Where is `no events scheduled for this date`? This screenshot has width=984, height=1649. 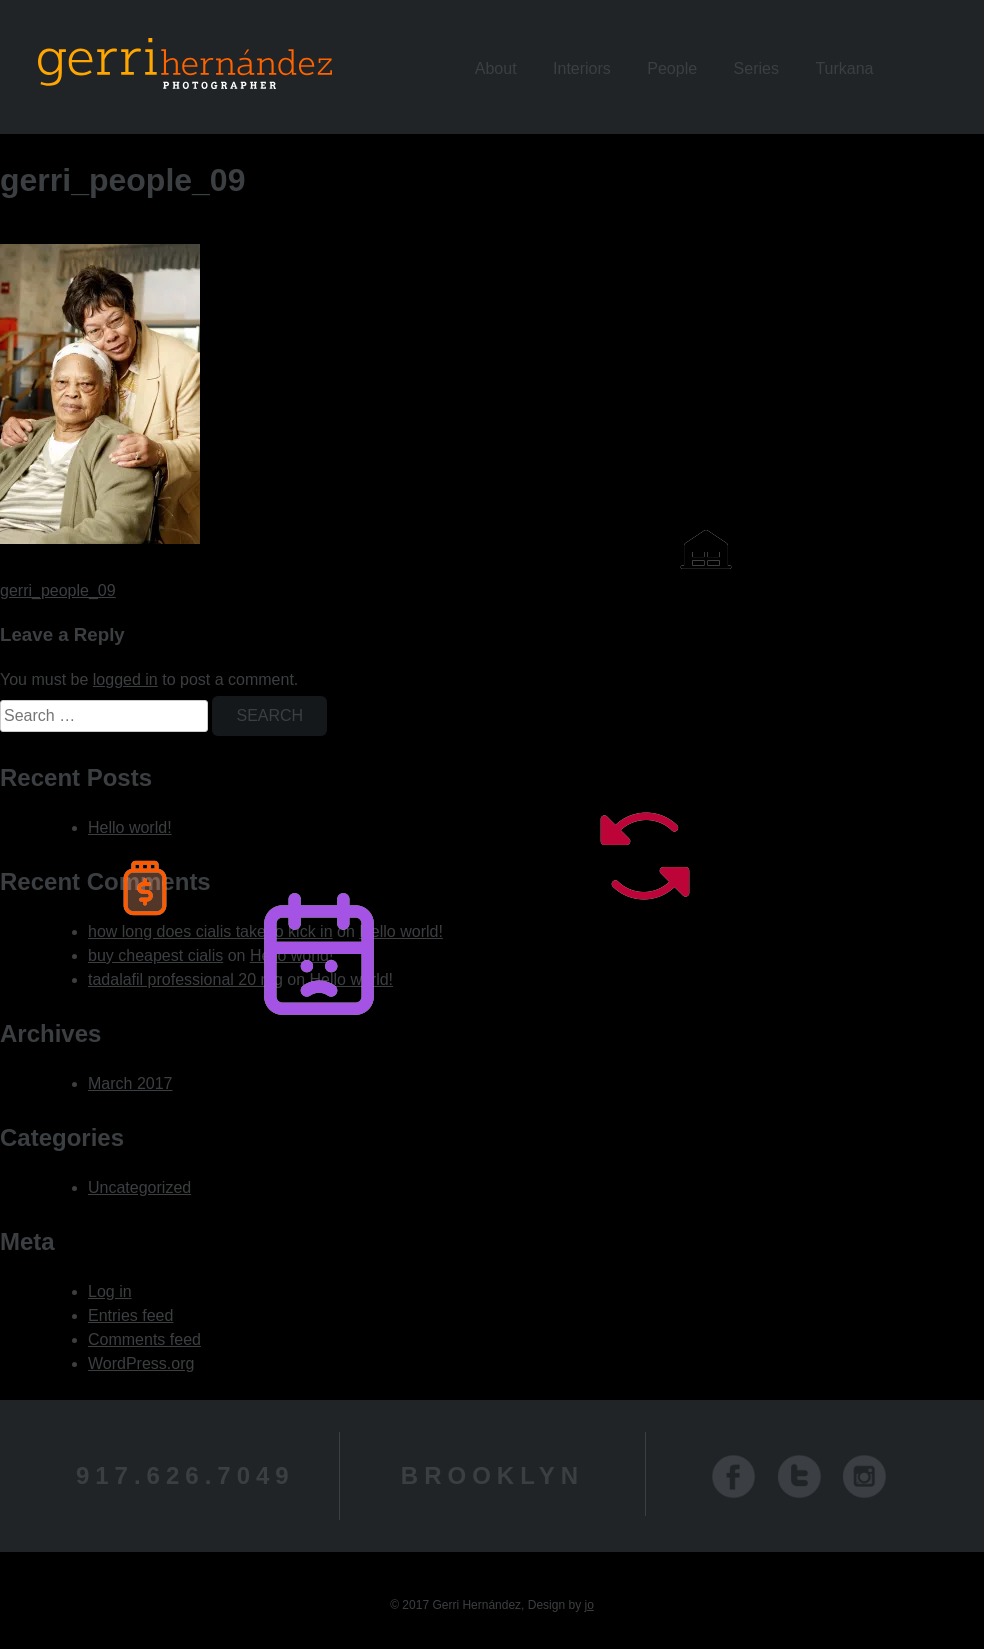 no events scheduled for this date is located at coordinates (319, 954).